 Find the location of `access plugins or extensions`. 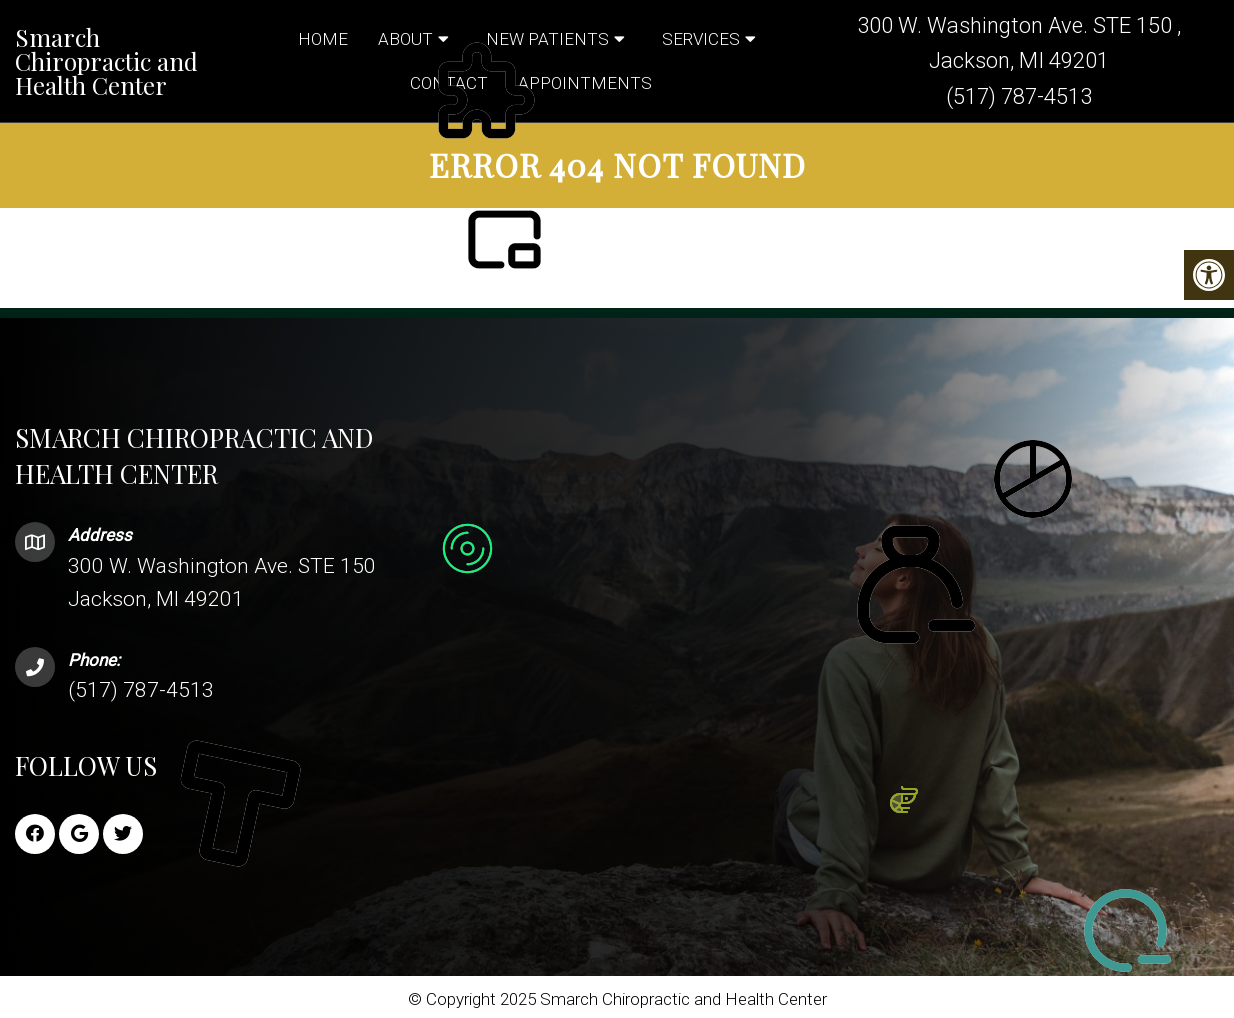

access plugins or extensions is located at coordinates (486, 90).